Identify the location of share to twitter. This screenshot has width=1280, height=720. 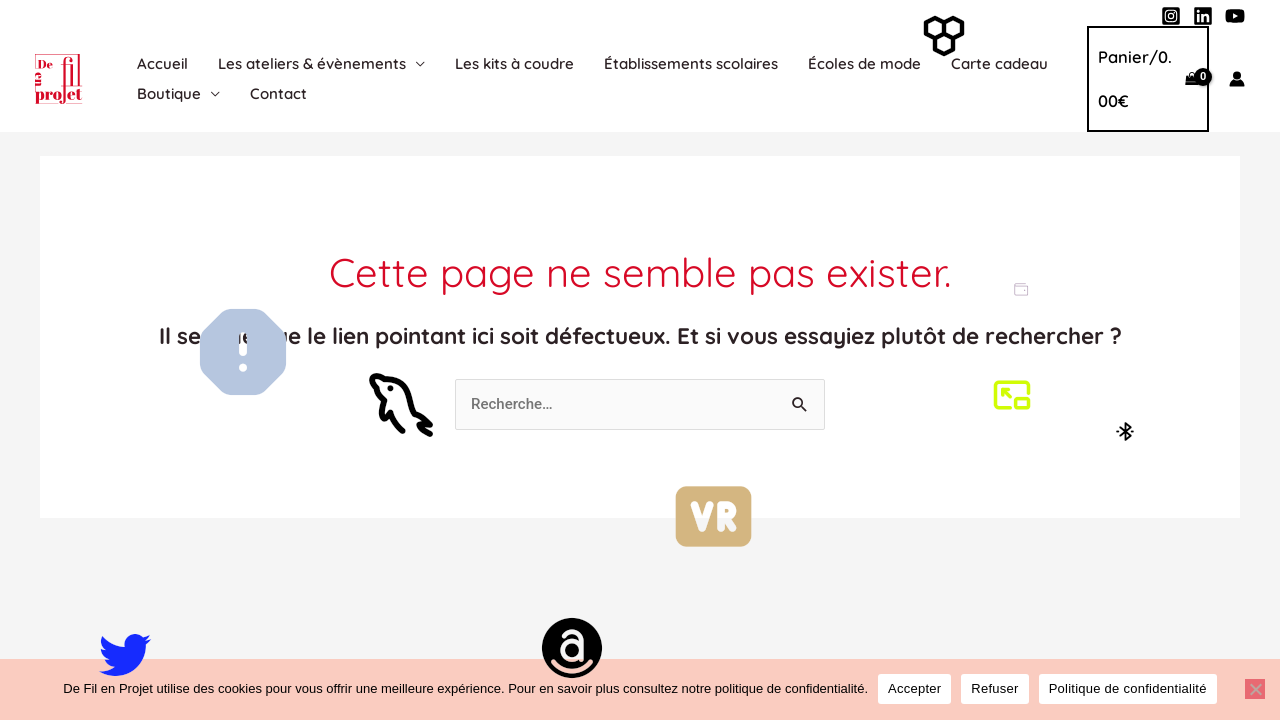
(125, 655).